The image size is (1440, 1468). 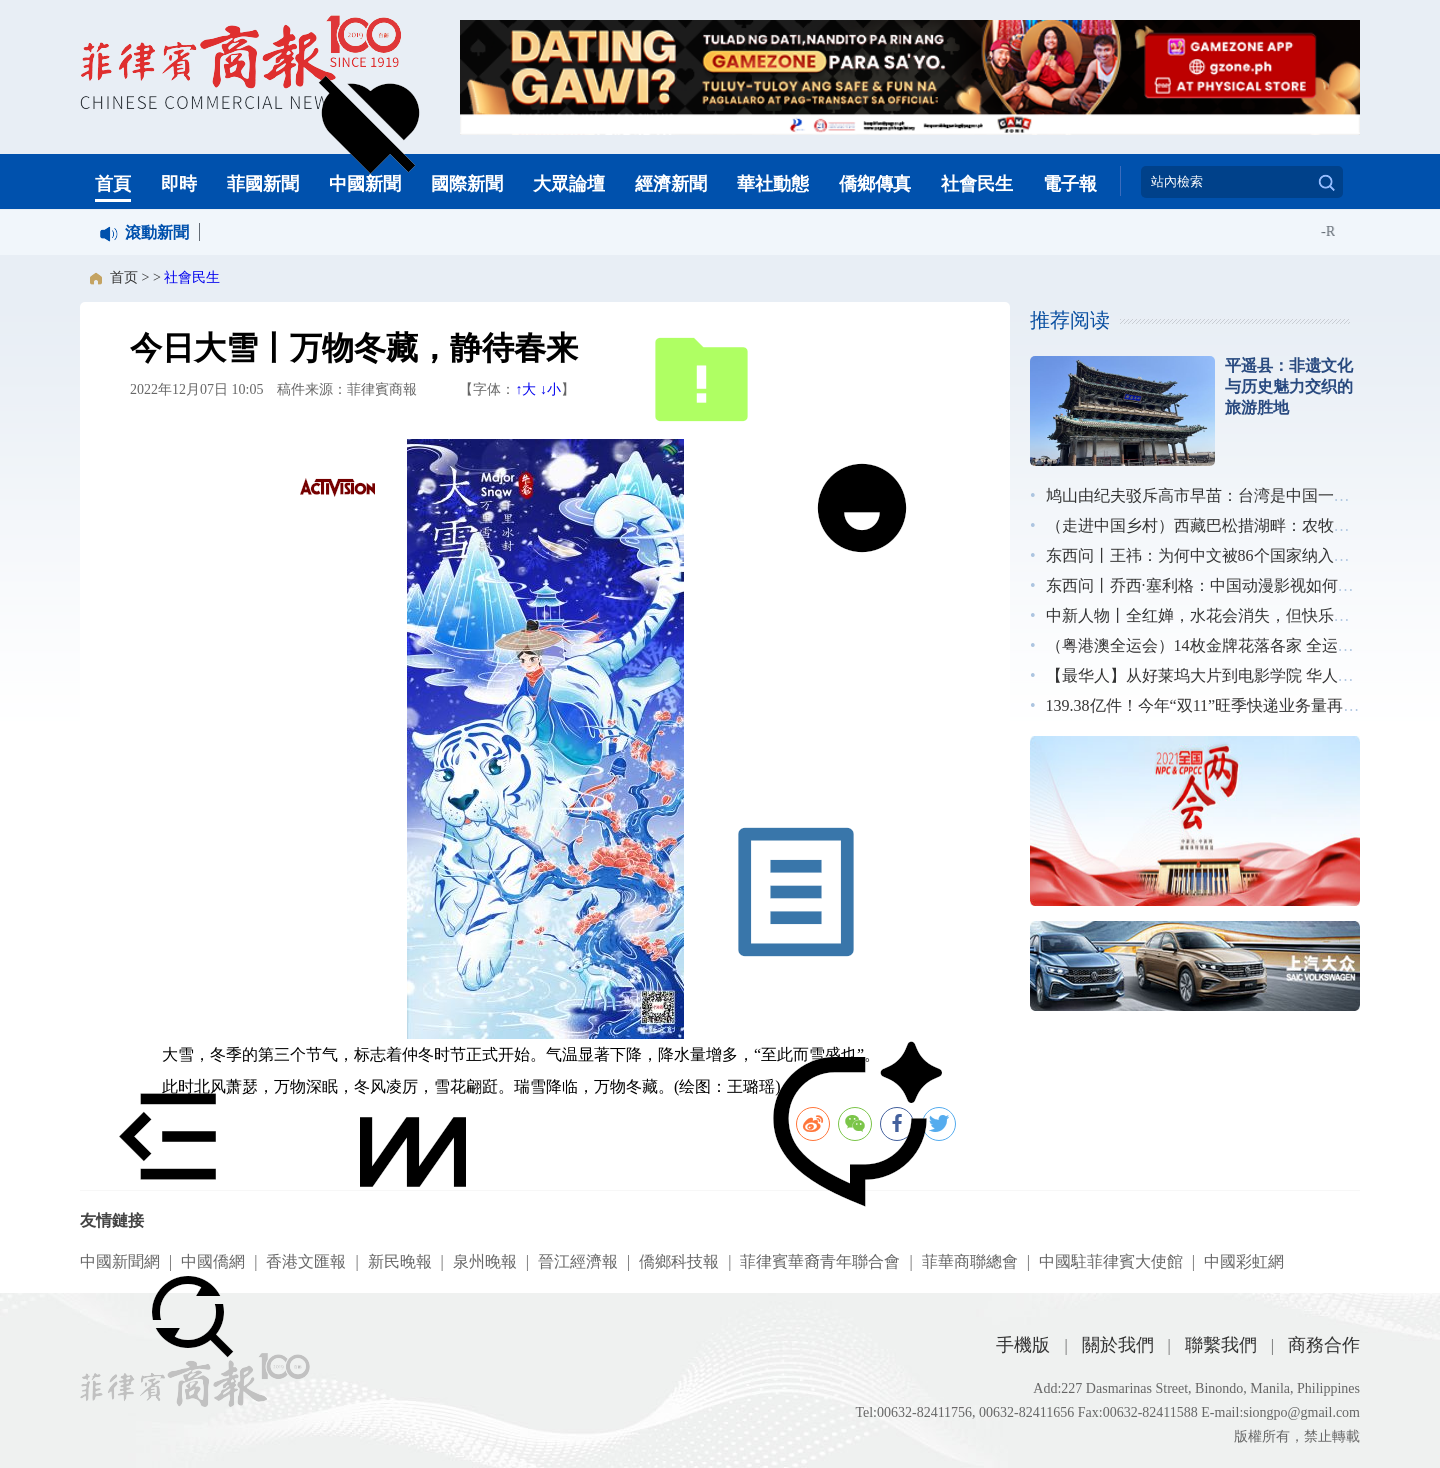 I want to click on open ChartMogul analytics dashboard, so click(x=413, y=1152).